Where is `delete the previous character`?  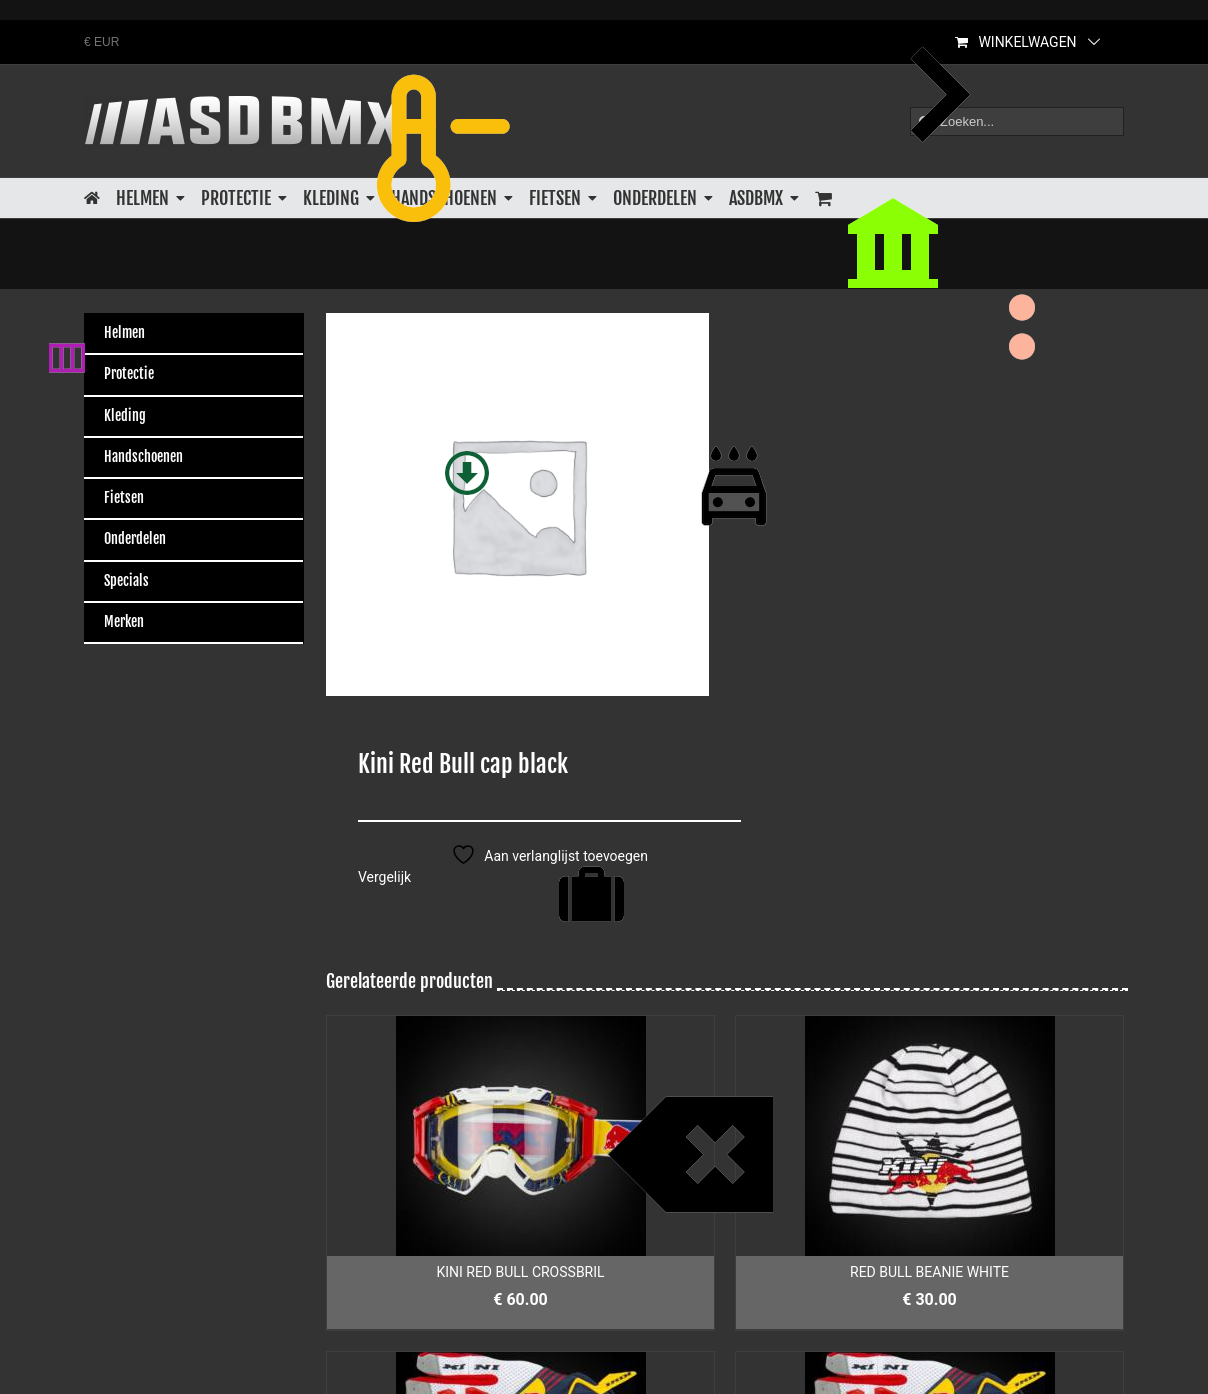 delete the previous character is located at coordinates (690, 1154).